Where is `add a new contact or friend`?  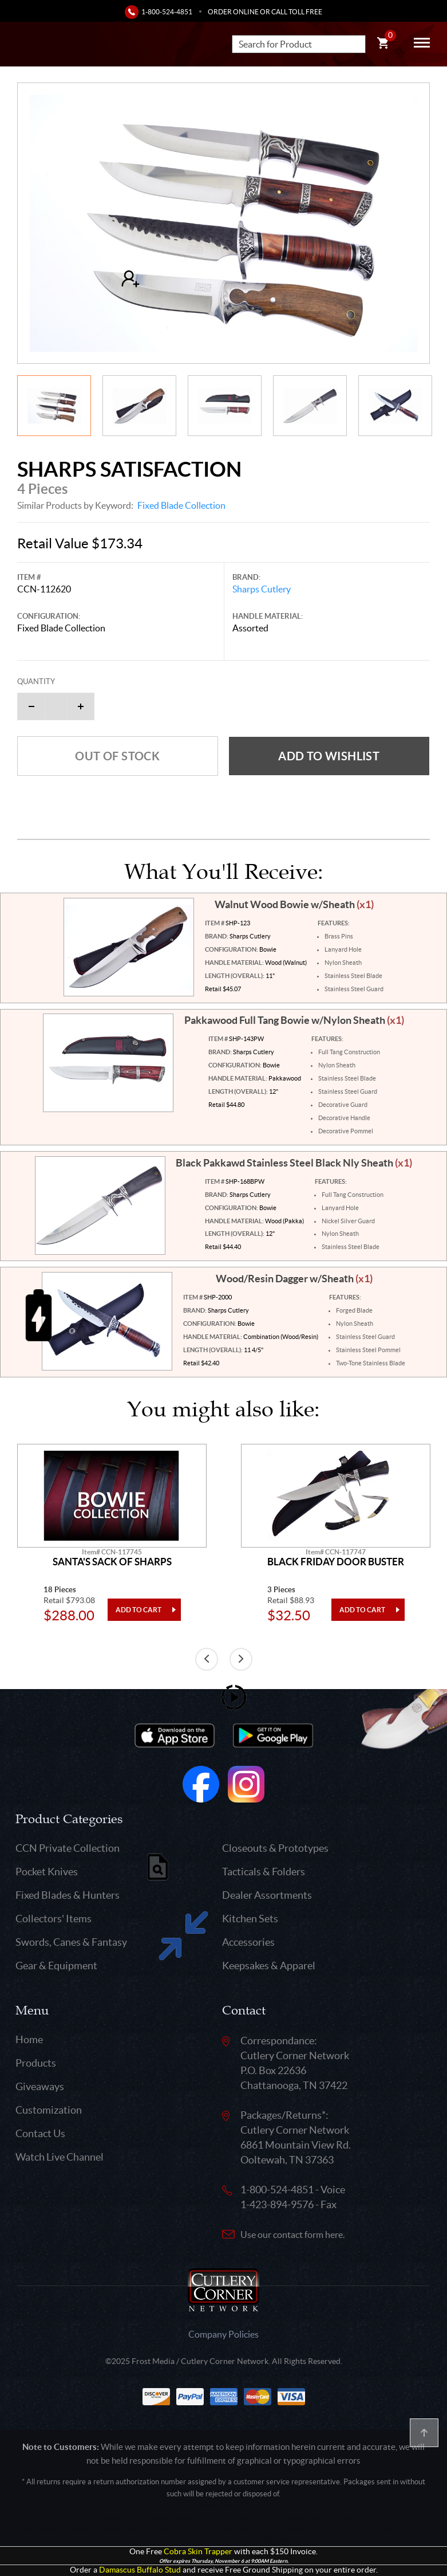 add a new contact or friend is located at coordinates (130, 278).